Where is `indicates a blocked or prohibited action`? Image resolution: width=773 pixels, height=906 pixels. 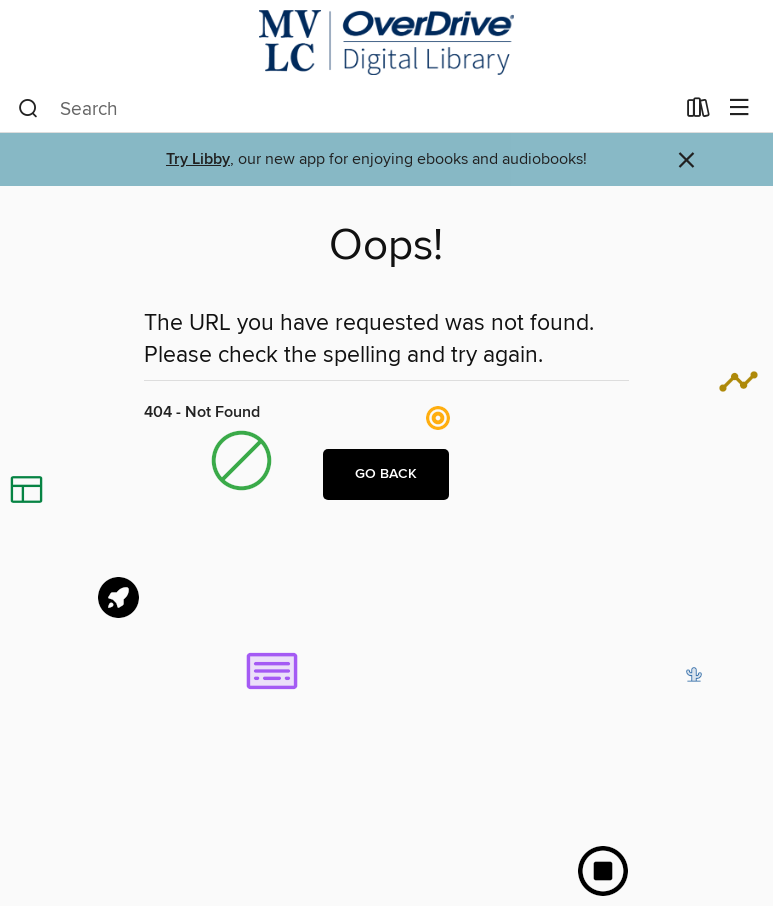
indicates a blocked or prohibited action is located at coordinates (241, 460).